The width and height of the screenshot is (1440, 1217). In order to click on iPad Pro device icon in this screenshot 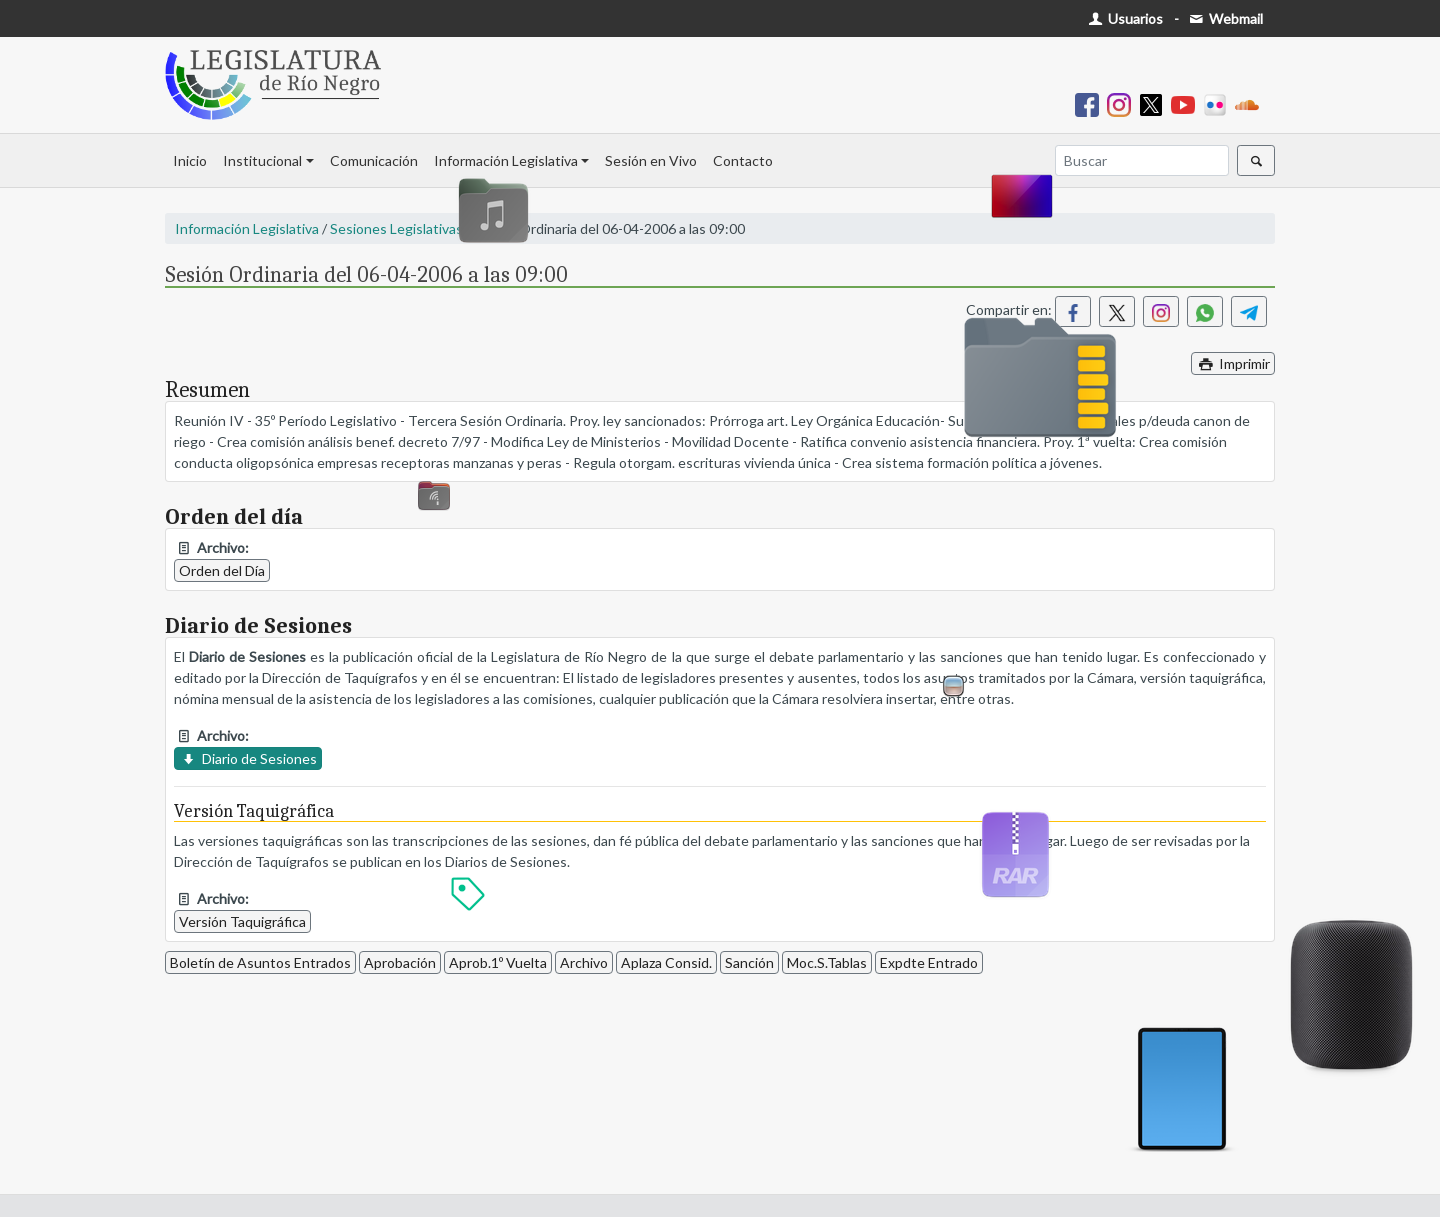, I will do `click(1182, 1090)`.